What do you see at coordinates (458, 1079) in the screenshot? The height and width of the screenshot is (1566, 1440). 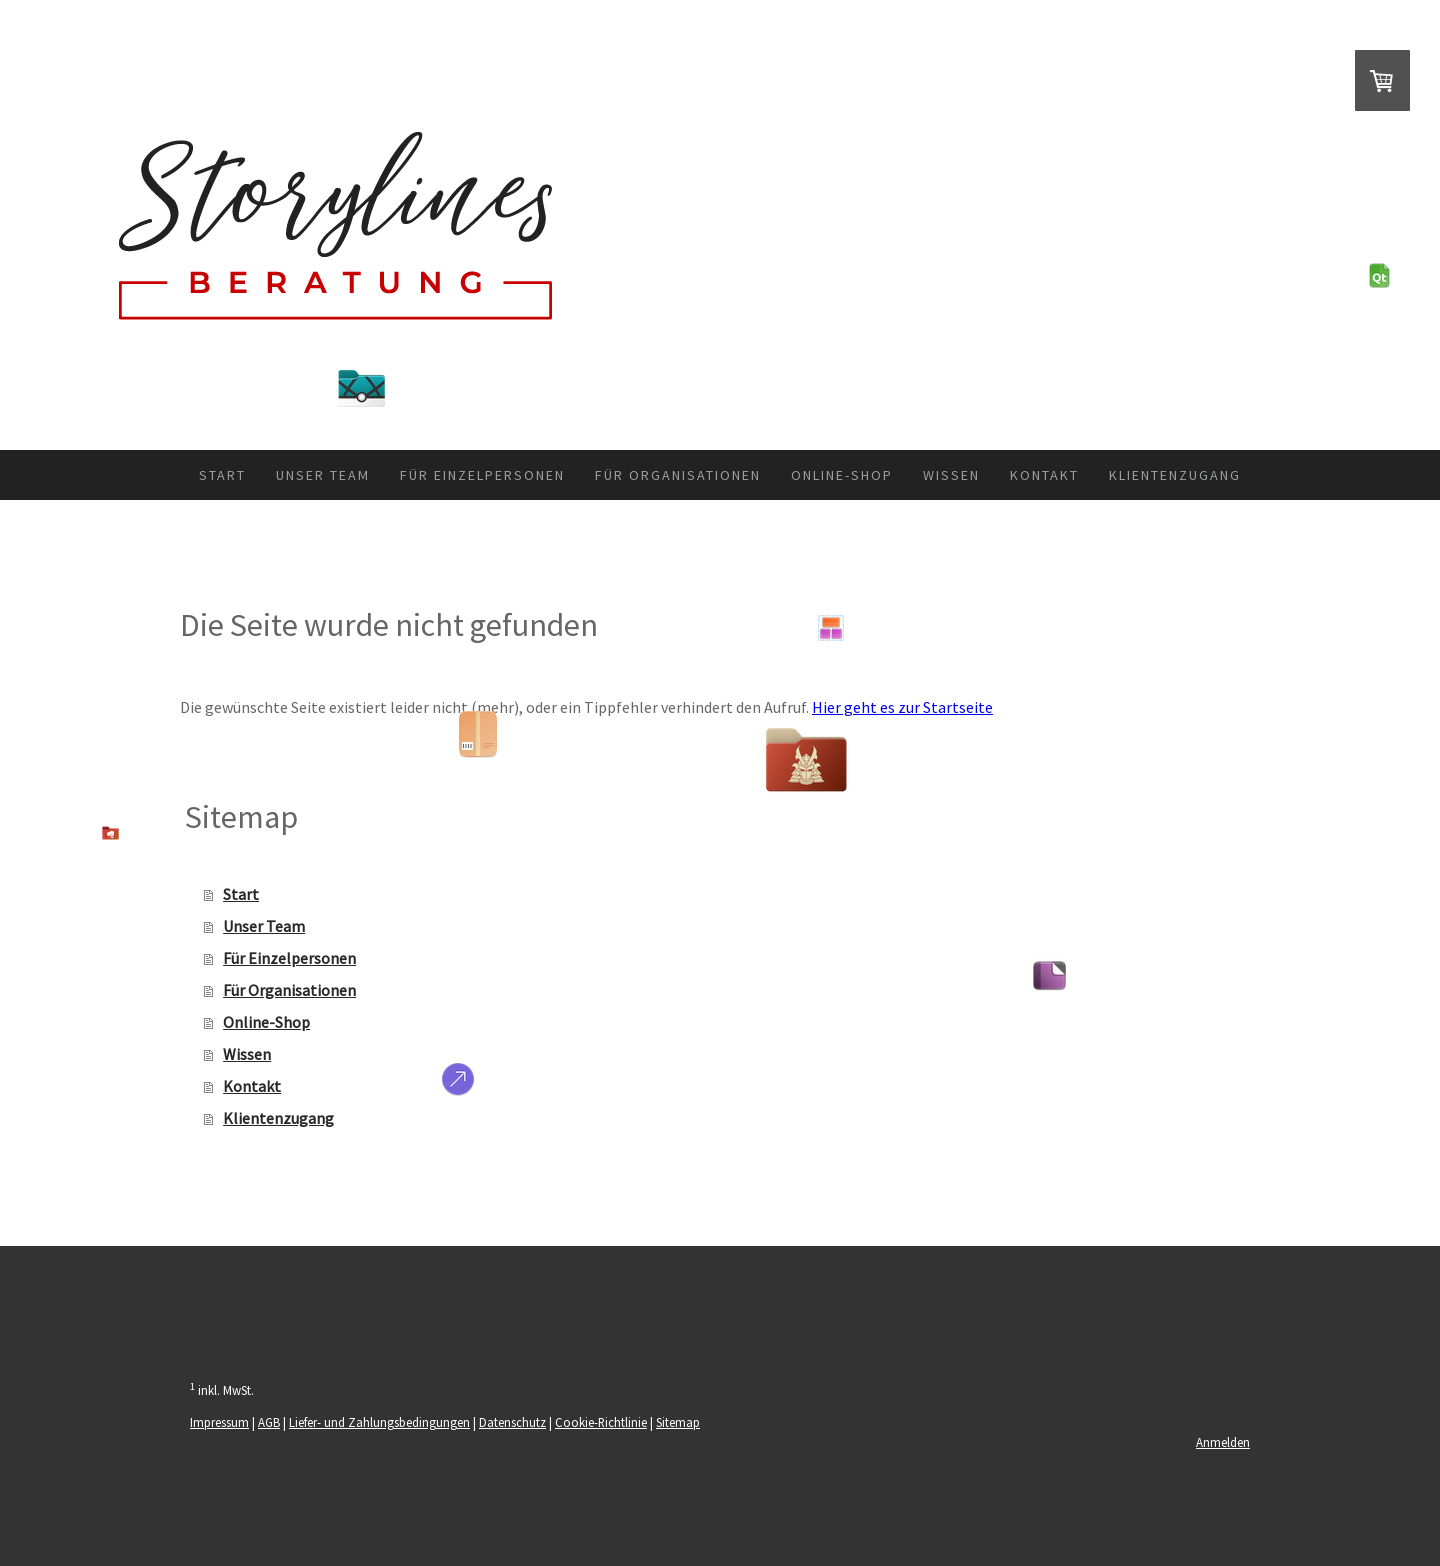 I see `indicates a symbolic link or shortcut to another file` at bounding box center [458, 1079].